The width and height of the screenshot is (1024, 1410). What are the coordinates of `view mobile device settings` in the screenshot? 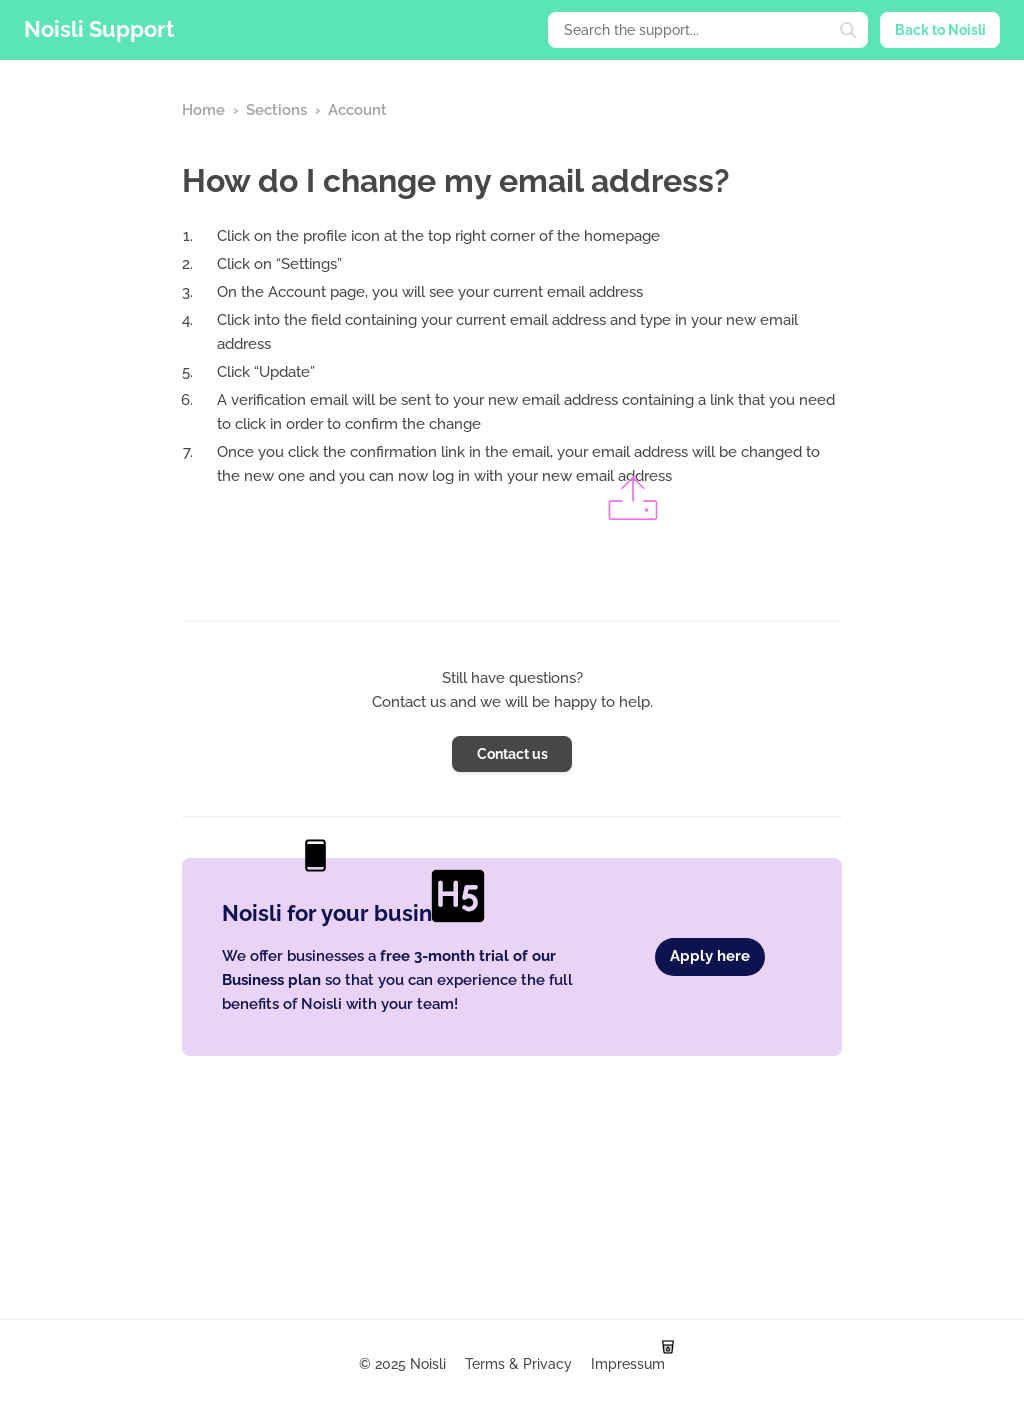 It's located at (315, 855).